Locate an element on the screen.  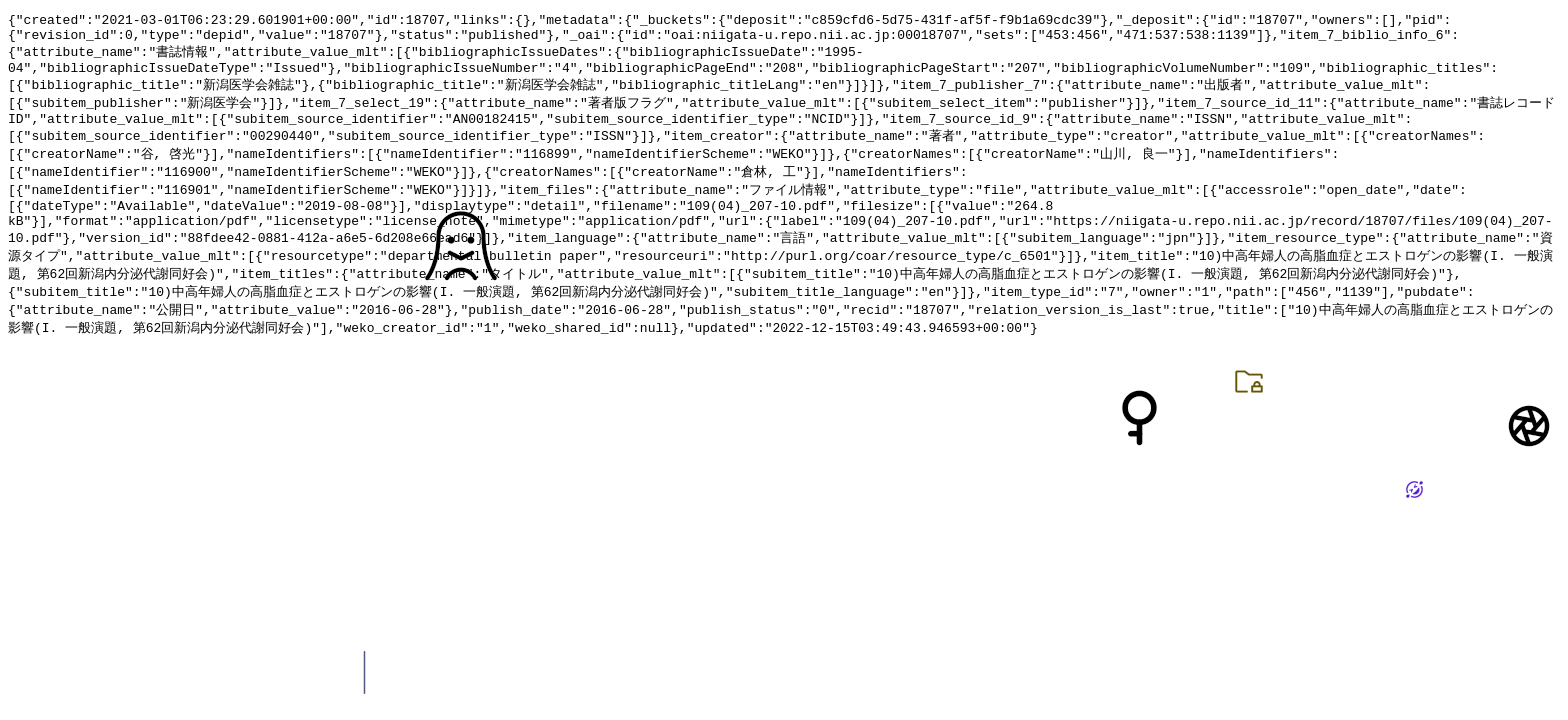
access a password-protected folder is located at coordinates (1249, 381).